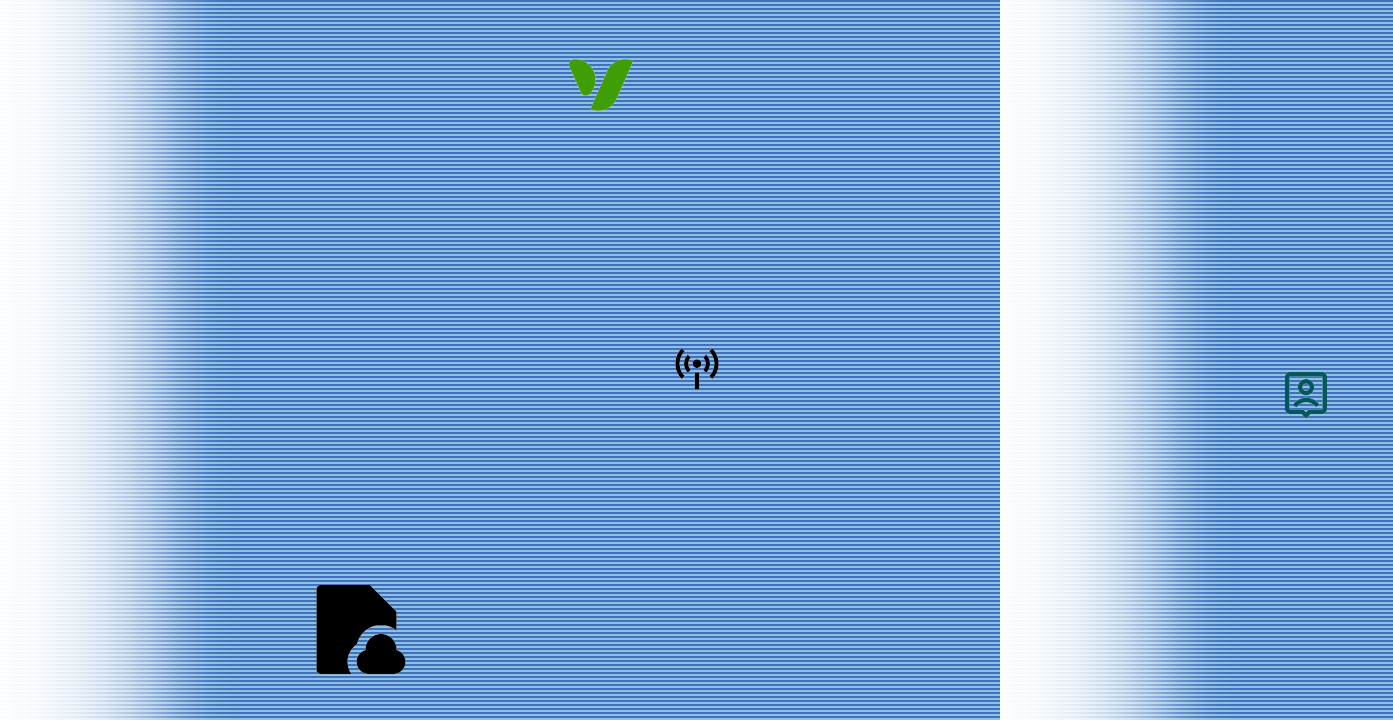 Image resolution: width=1393 pixels, height=720 pixels. I want to click on start a live broadcast or stream, so click(697, 368).